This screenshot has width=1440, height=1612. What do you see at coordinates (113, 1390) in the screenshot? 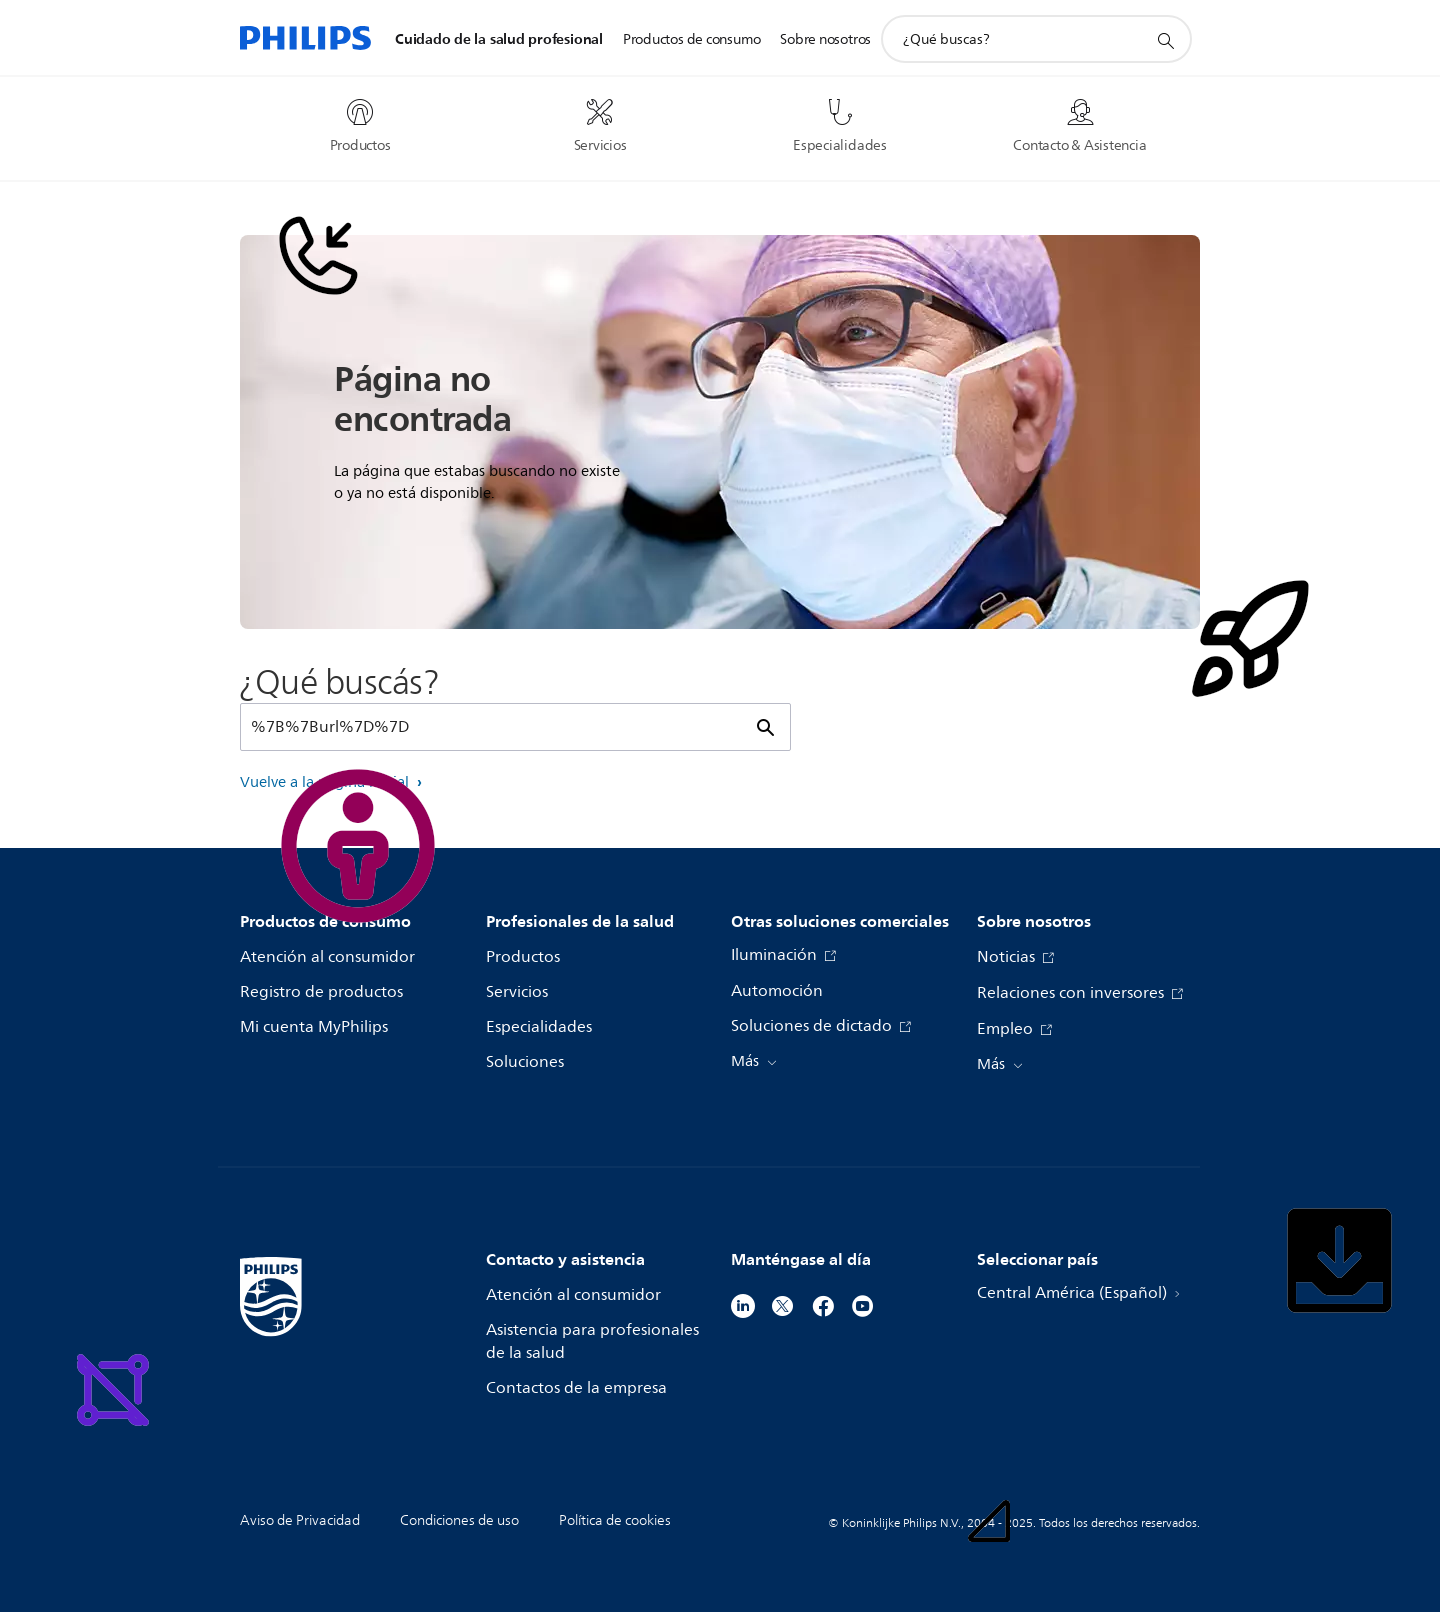
I see `disable shape tools` at bounding box center [113, 1390].